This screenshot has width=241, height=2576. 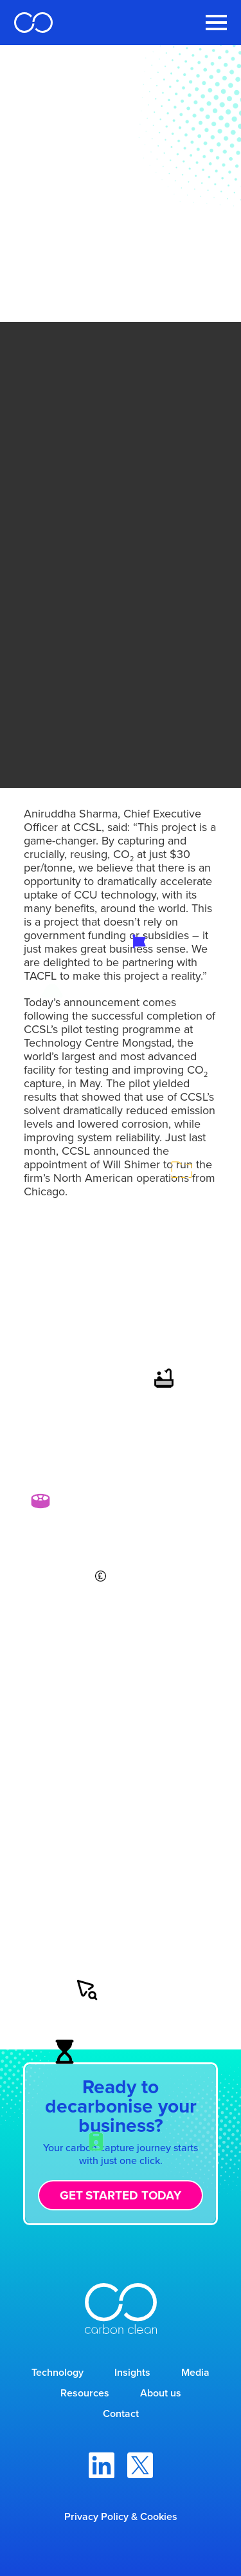 What do you see at coordinates (64, 2051) in the screenshot?
I see `indicates a process in progress or loading state` at bounding box center [64, 2051].